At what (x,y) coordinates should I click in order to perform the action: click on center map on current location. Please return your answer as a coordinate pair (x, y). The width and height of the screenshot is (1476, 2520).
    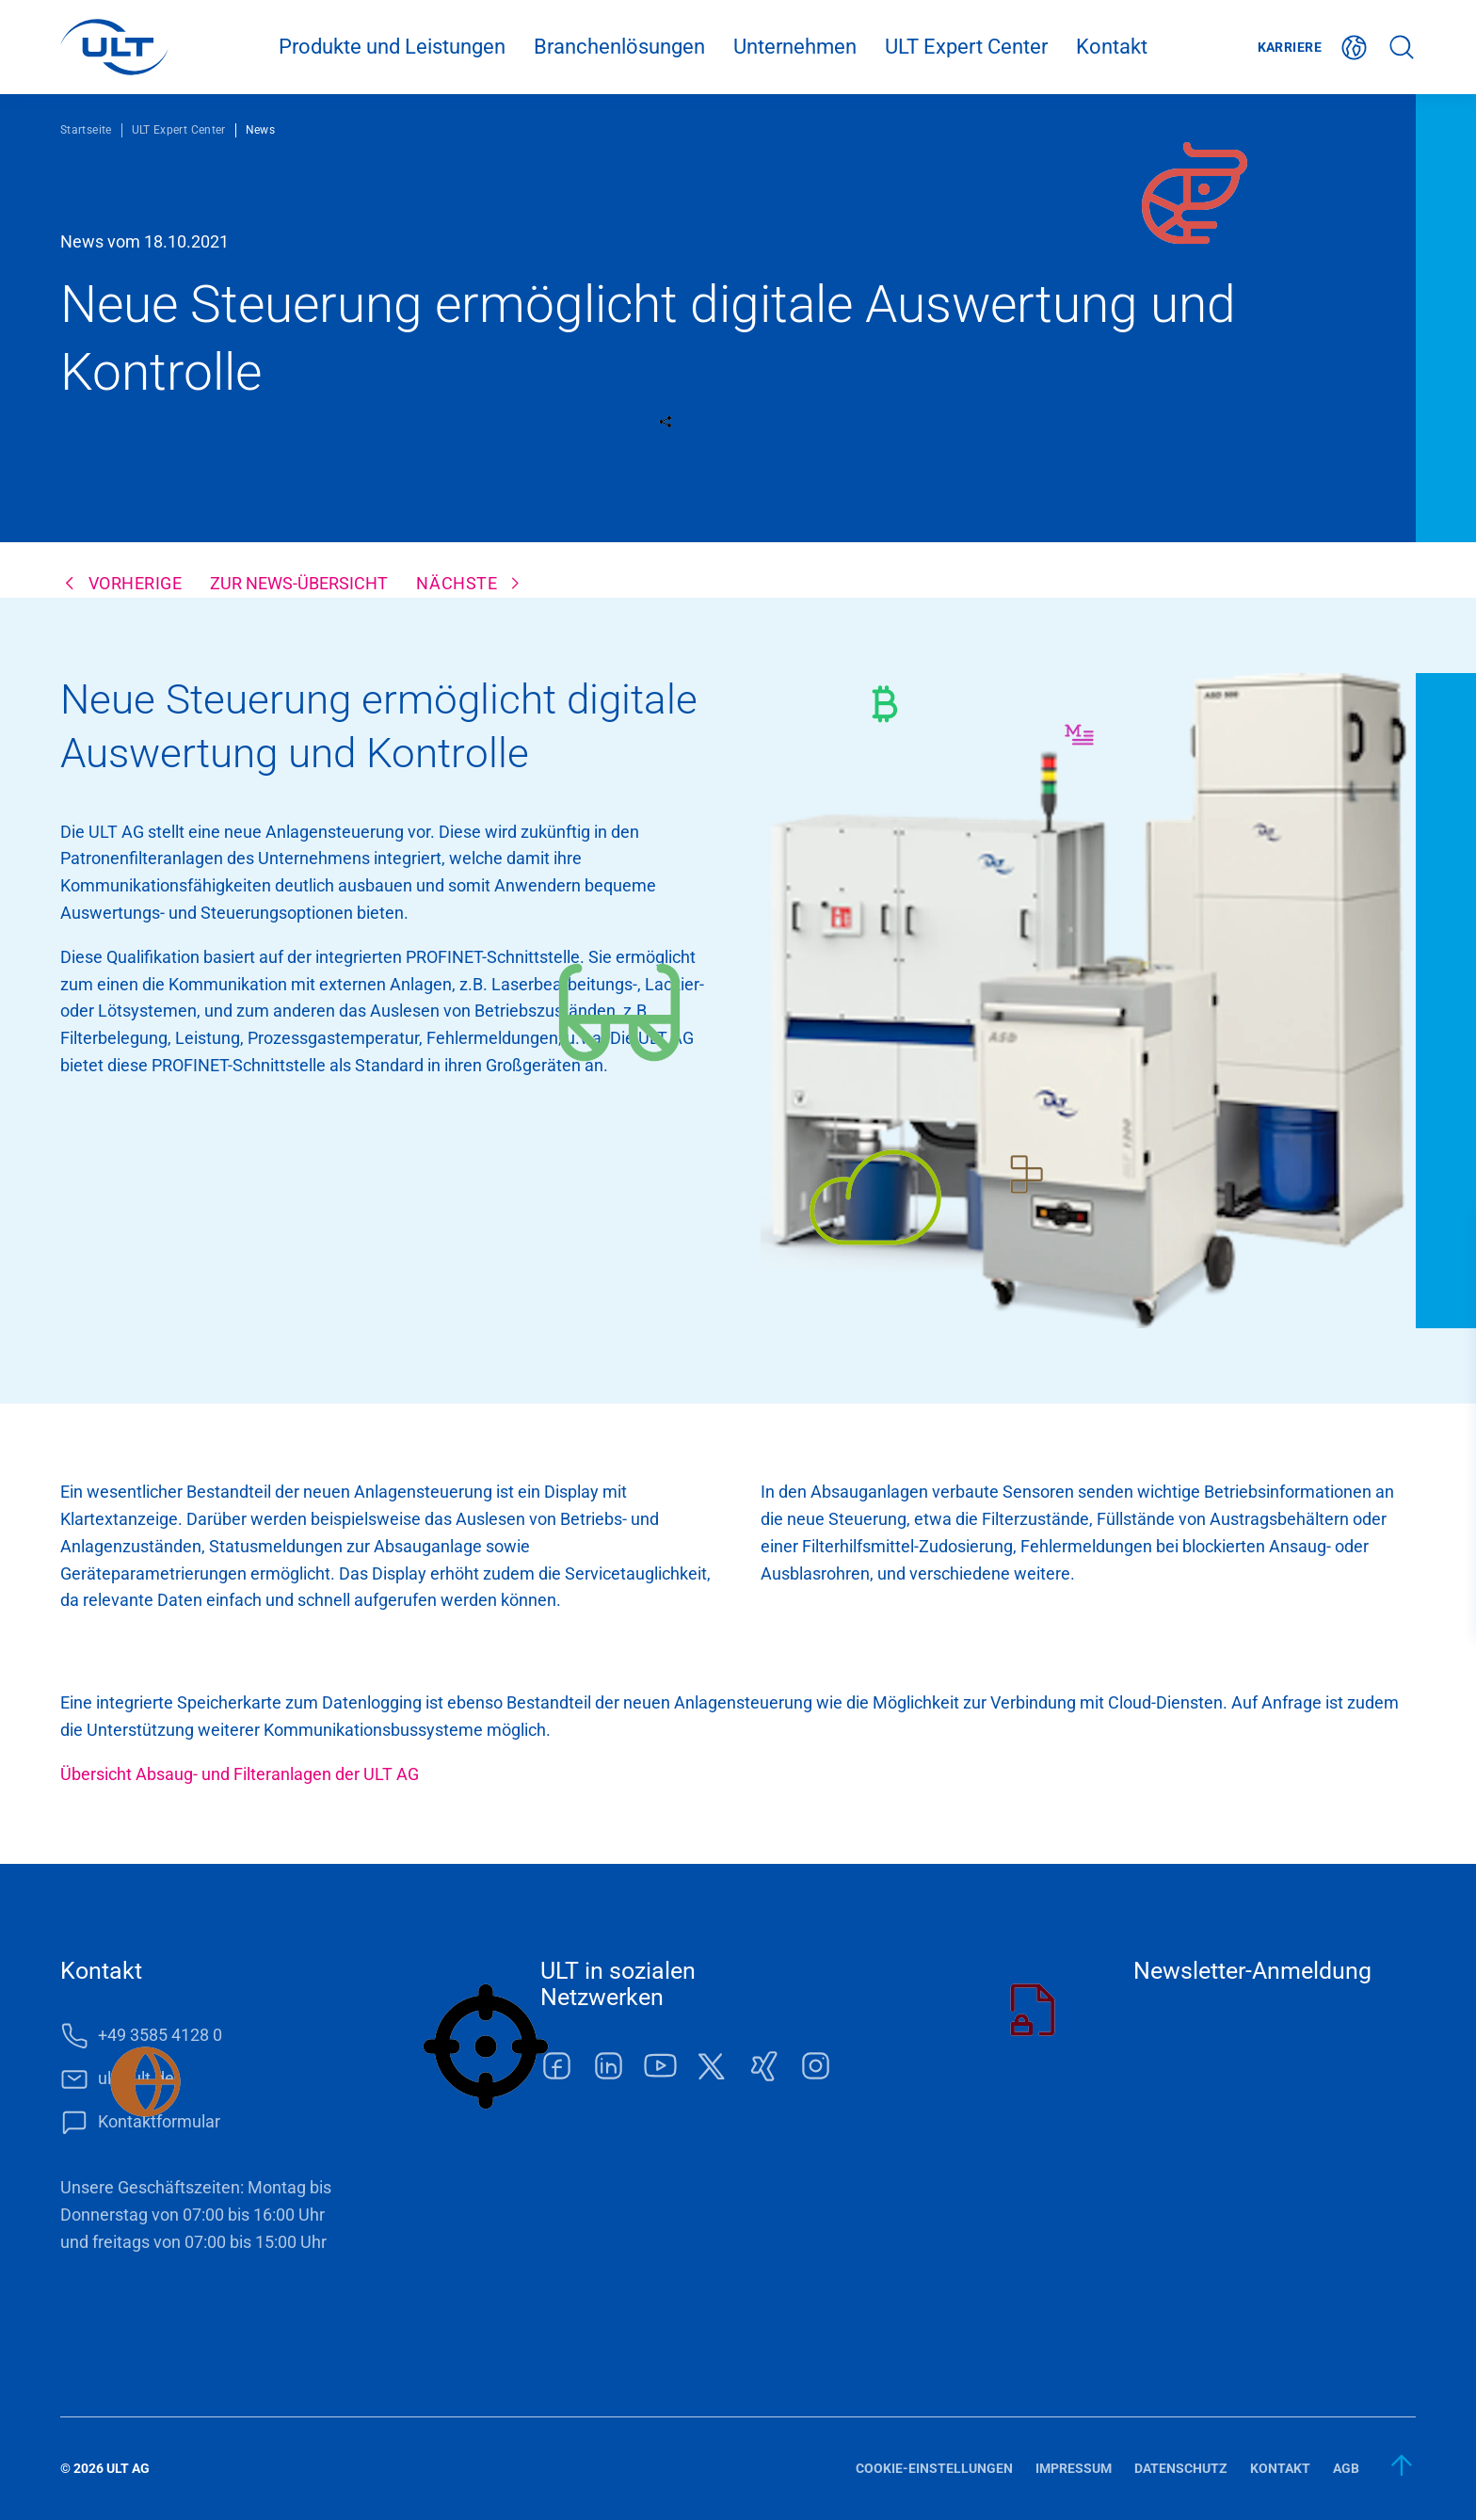
    Looking at the image, I should click on (486, 2046).